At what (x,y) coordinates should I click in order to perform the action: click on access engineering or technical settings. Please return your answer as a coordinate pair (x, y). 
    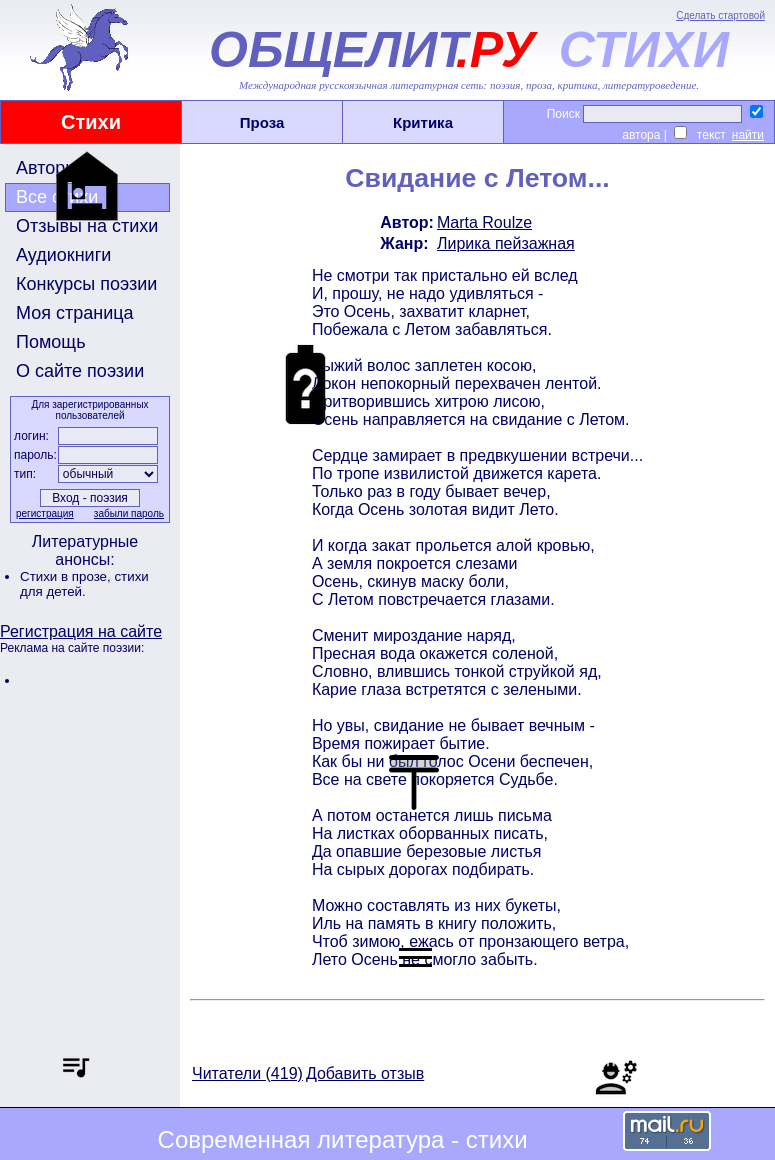
    Looking at the image, I should click on (616, 1077).